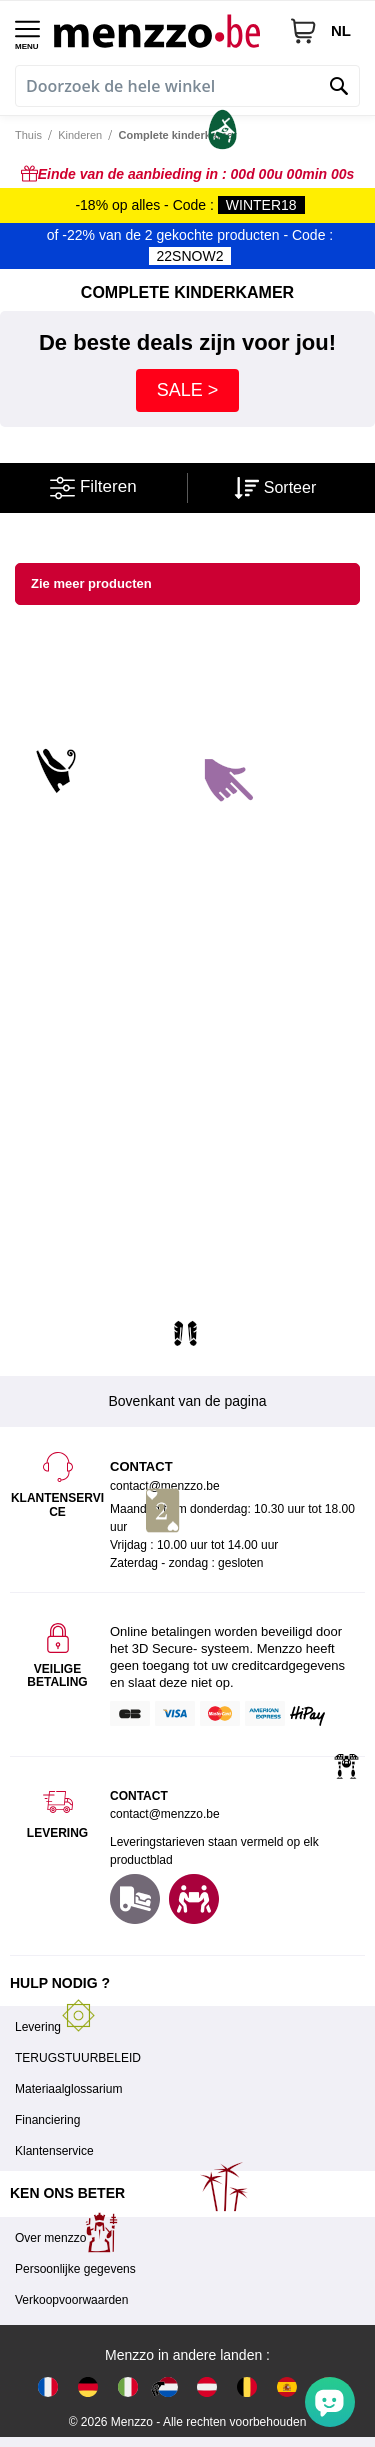 The height and width of the screenshot is (2447, 375). What do you see at coordinates (222, 129) in the screenshot?
I see `view creature or monster egg details` at bounding box center [222, 129].